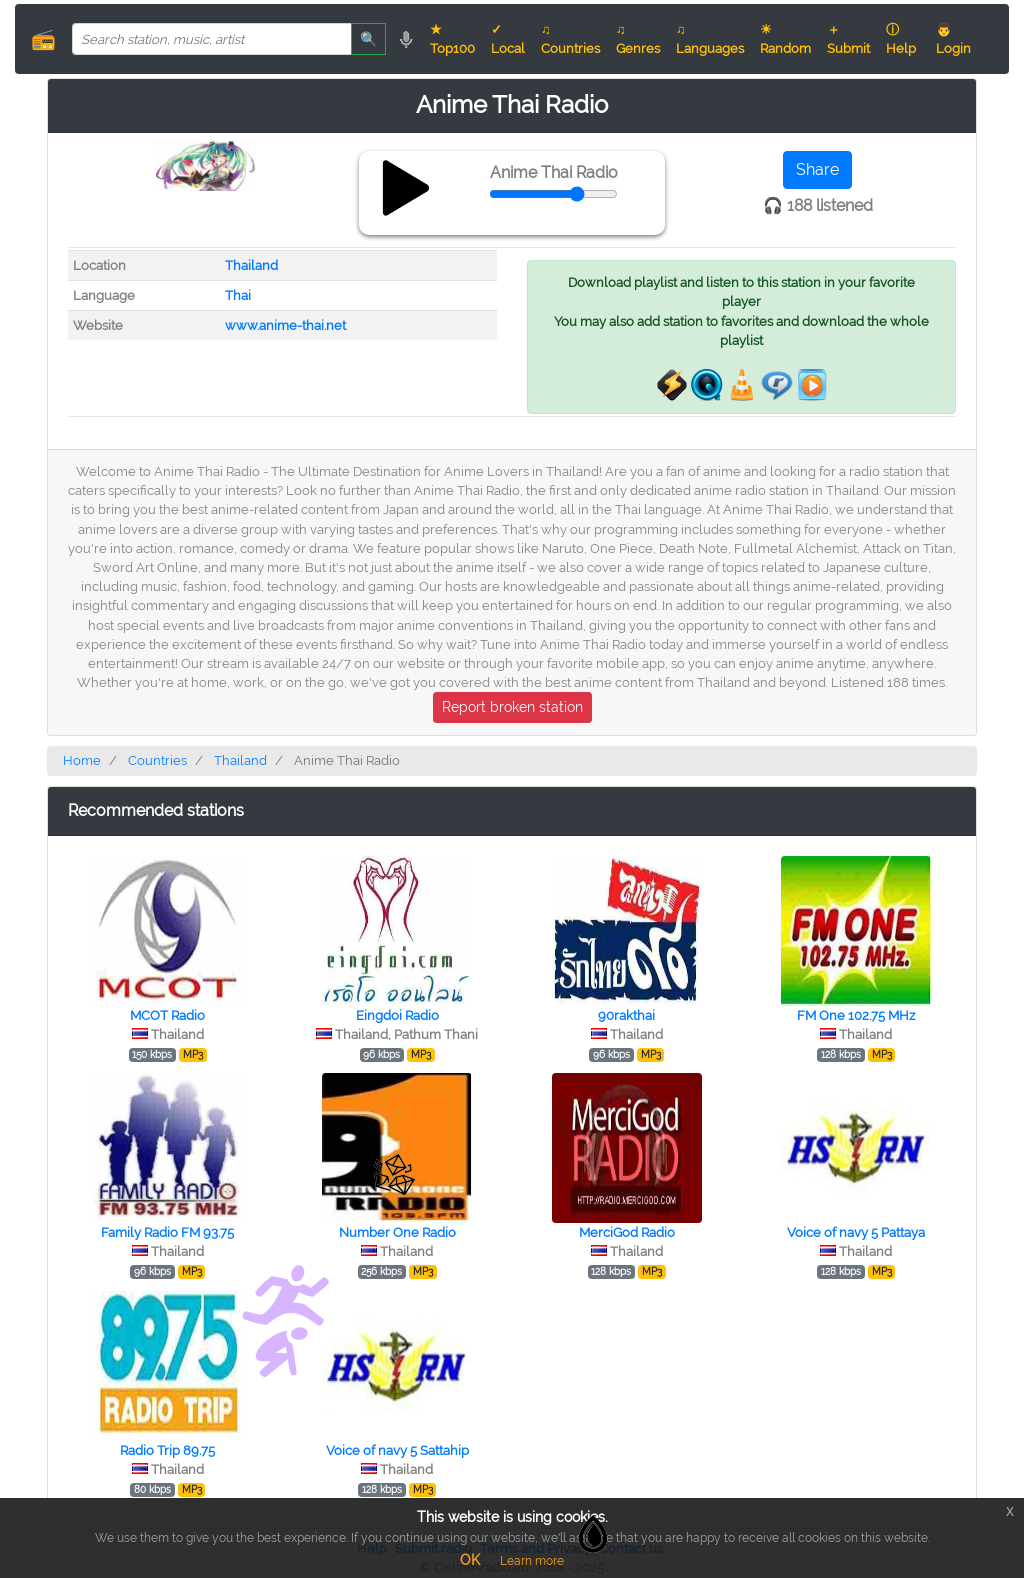  Describe the element at coordinates (593, 1534) in the screenshot. I see `indicates a topaz gem or jewel resource in-game` at that location.